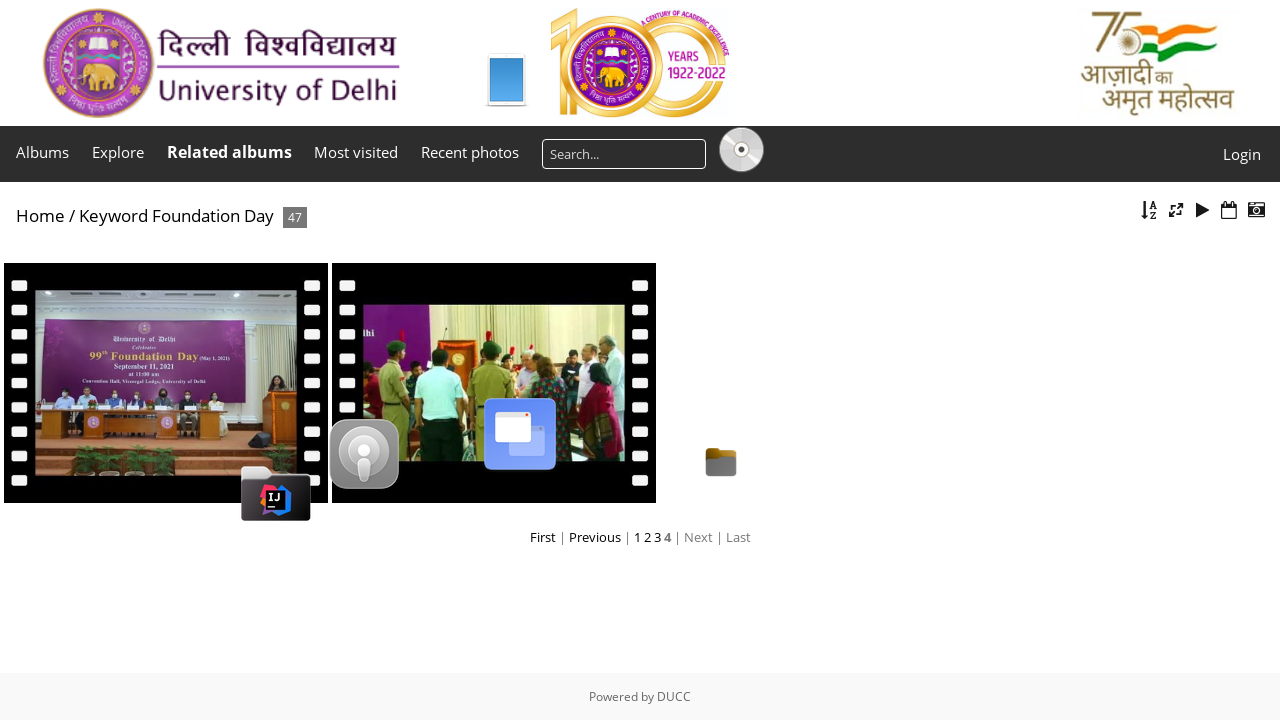 The image size is (1280, 720). Describe the element at coordinates (364, 454) in the screenshot. I see `open the Podcasts app` at that location.